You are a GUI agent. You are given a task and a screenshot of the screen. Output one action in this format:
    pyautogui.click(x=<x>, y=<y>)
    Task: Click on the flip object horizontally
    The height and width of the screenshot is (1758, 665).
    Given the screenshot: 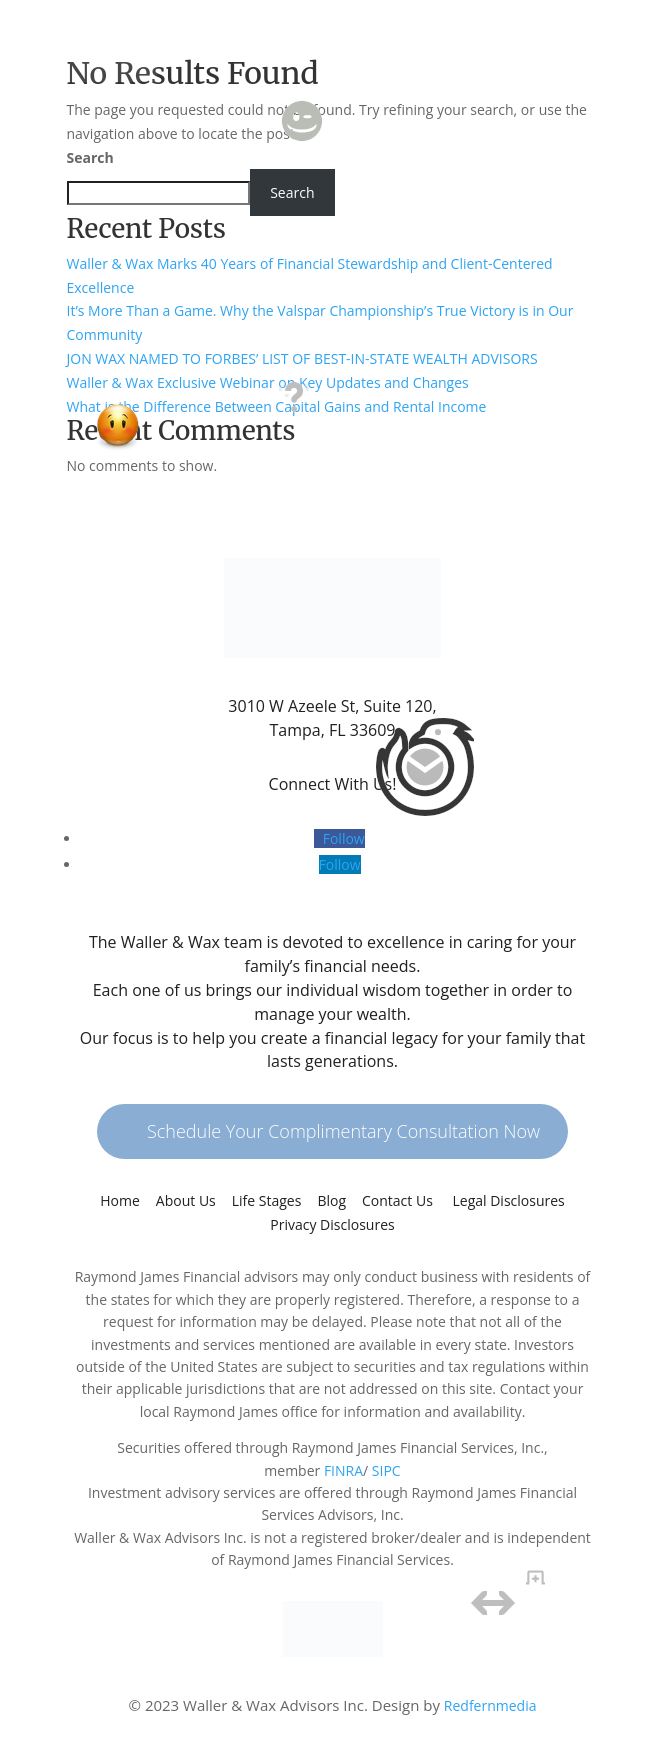 What is the action you would take?
    pyautogui.click(x=493, y=1603)
    